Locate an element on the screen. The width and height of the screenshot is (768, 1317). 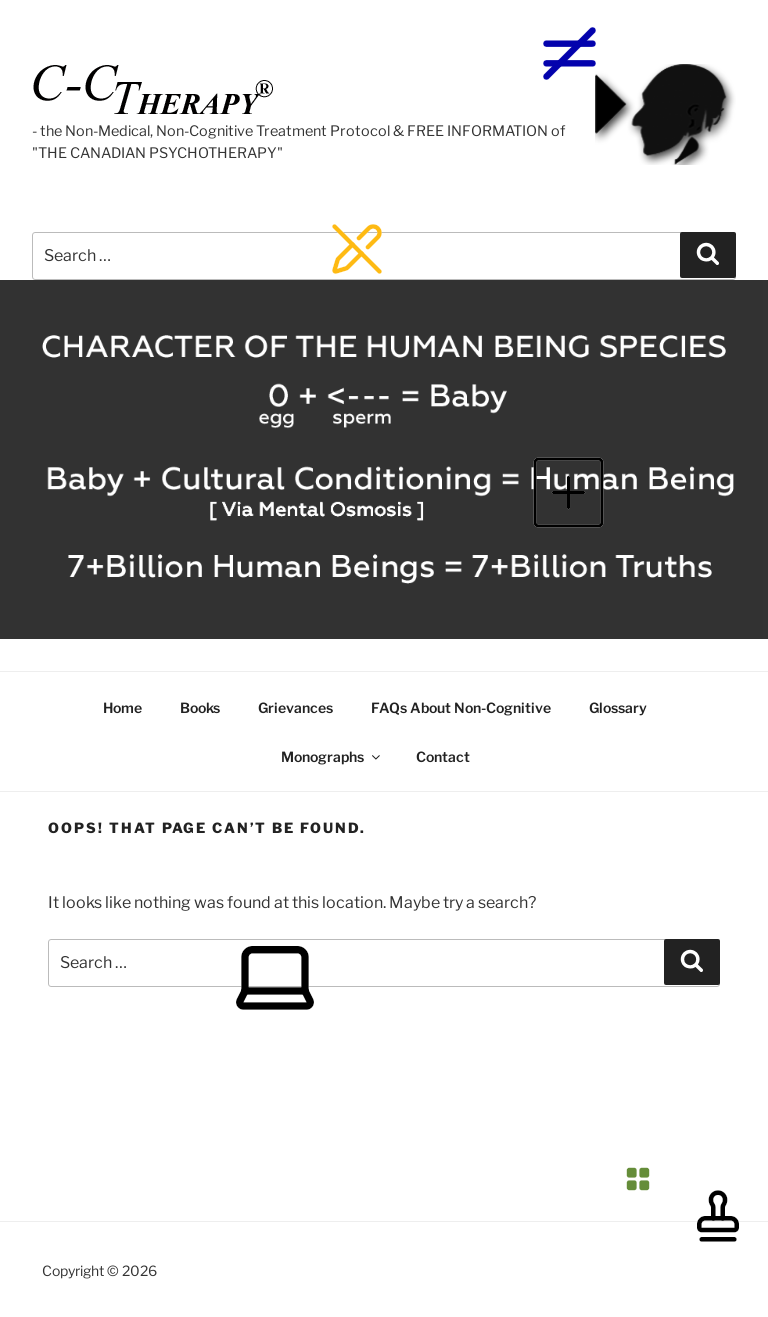
switch to grid view is located at coordinates (638, 1179).